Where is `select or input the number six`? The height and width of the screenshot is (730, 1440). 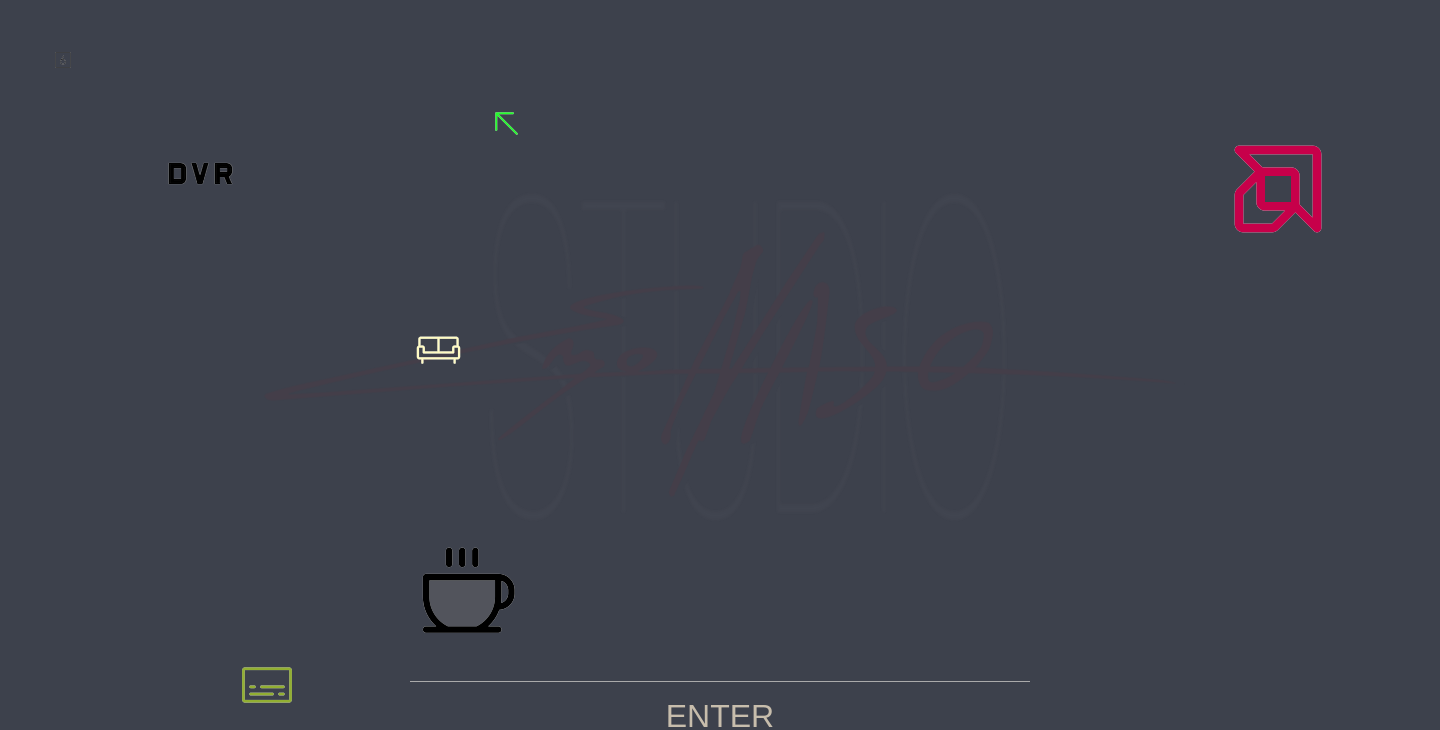
select or input the number six is located at coordinates (63, 60).